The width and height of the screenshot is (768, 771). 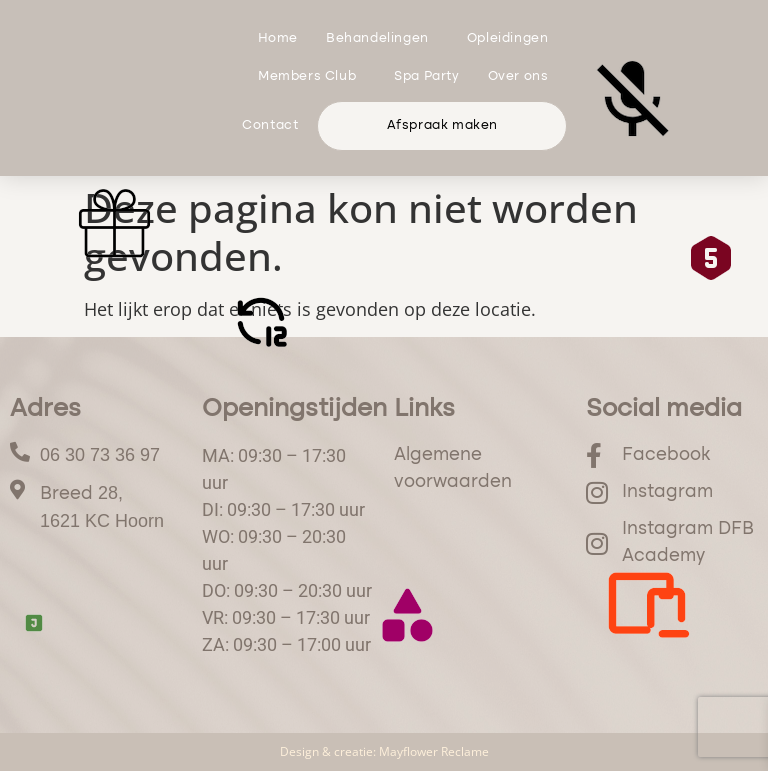 What do you see at coordinates (34, 623) in the screenshot?
I see `indicates items or sections starting with the letter J` at bounding box center [34, 623].